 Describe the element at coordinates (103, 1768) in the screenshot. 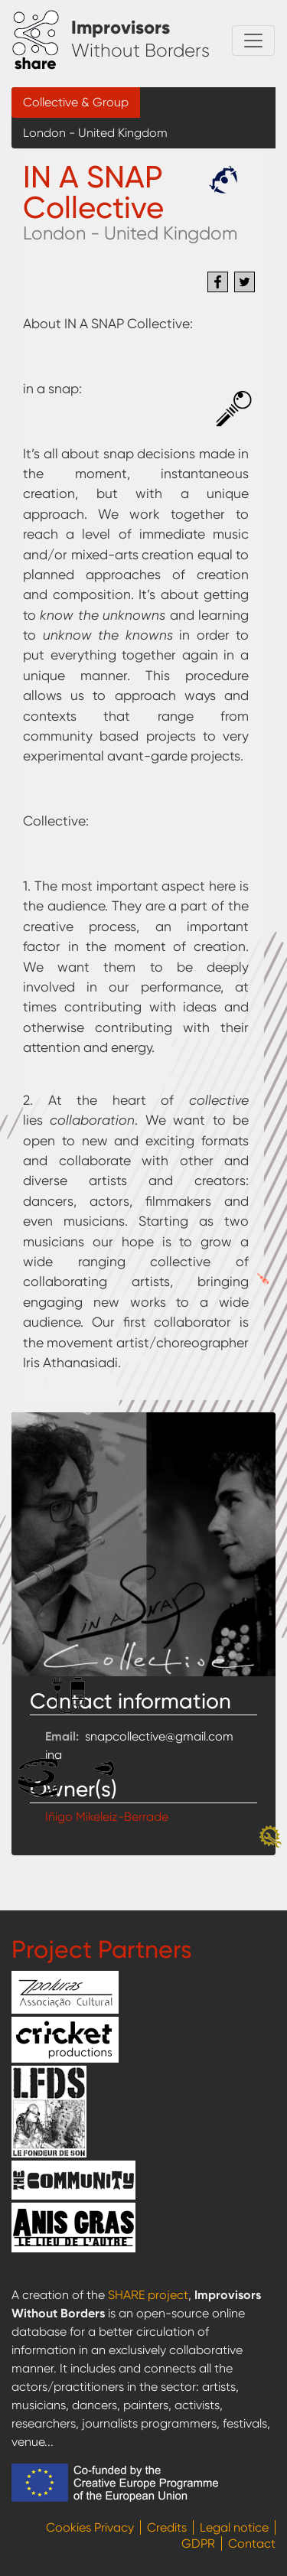

I see `select the lucifer cannon weapon` at that location.